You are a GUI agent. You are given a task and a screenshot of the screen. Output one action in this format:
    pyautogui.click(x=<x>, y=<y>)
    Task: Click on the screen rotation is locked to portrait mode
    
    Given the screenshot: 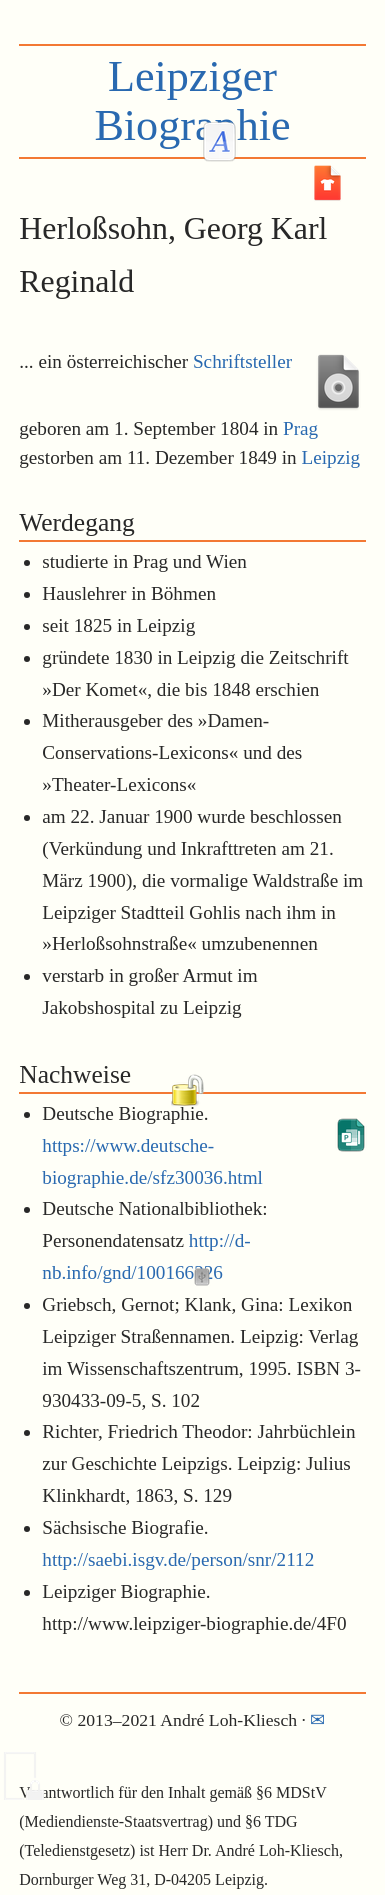 What is the action you would take?
    pyautogui.click(x=24, y=1776)
    